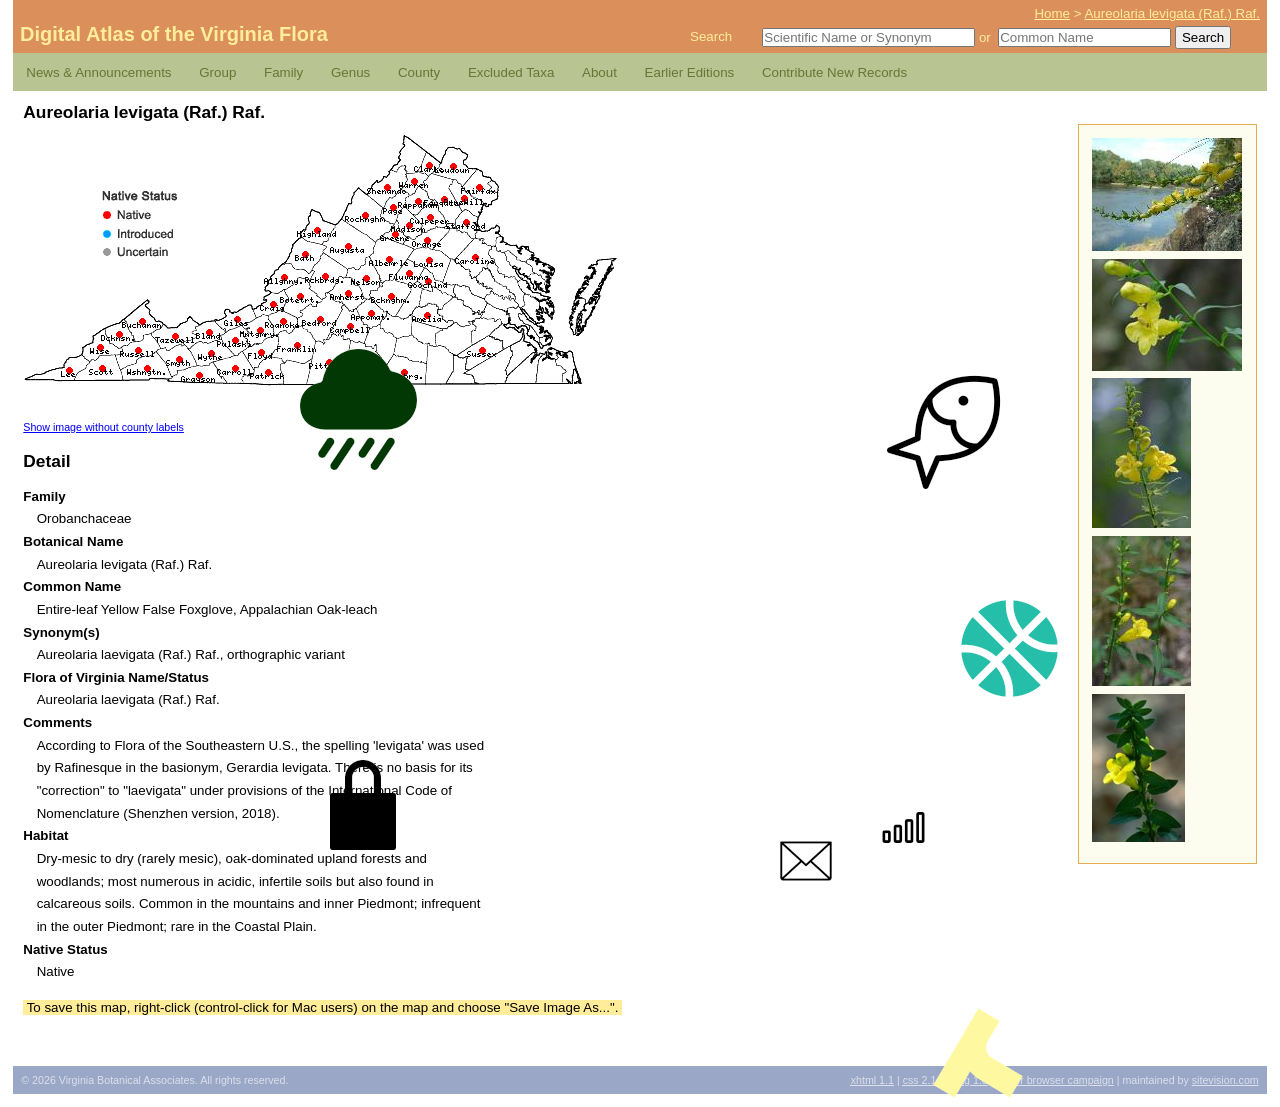 This screenshot has height=1107, width=1280. I want to click on indicates rainy weather conditions, so click(358, 409).